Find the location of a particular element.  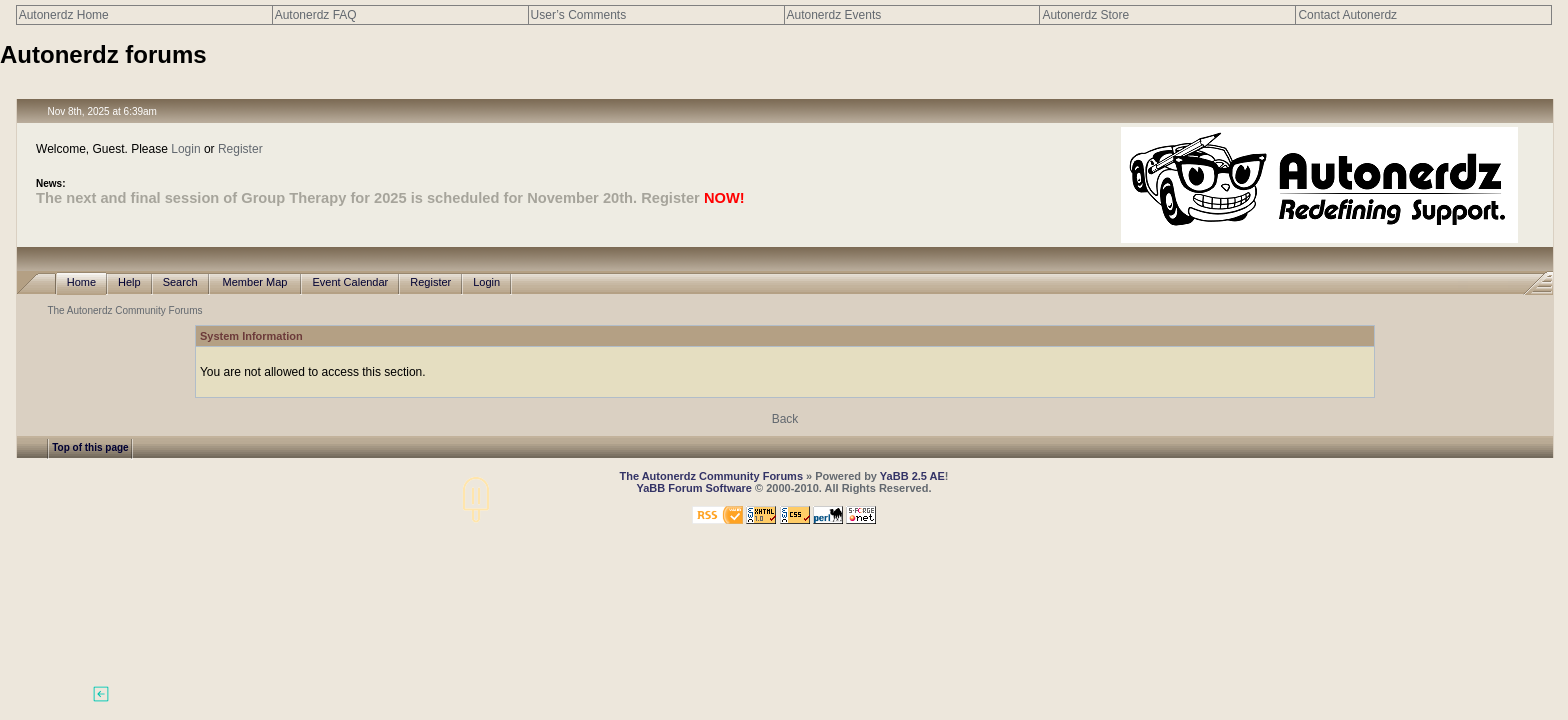

navigate back to the previous screen is located at coordinates (101, 694).